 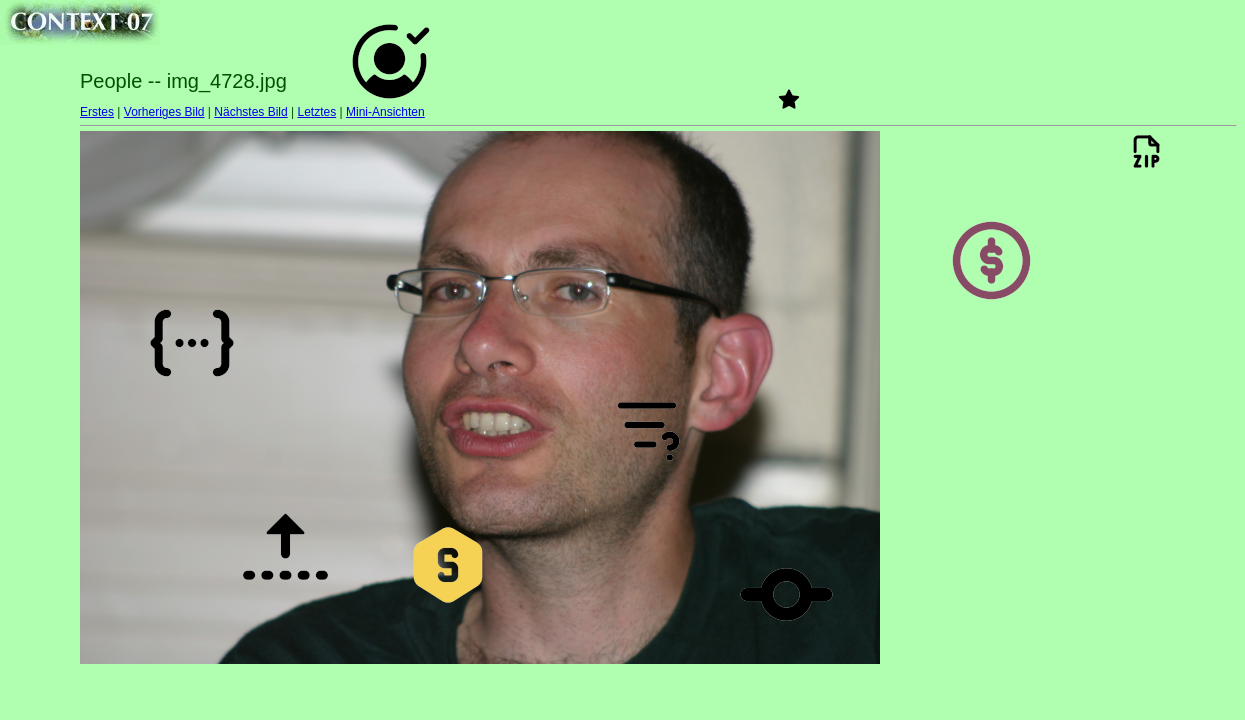 What do you see at coordinates (789, 100) in the screenshot?
I see `indicates a favorited or starred item` at bounding box center [789, 100].